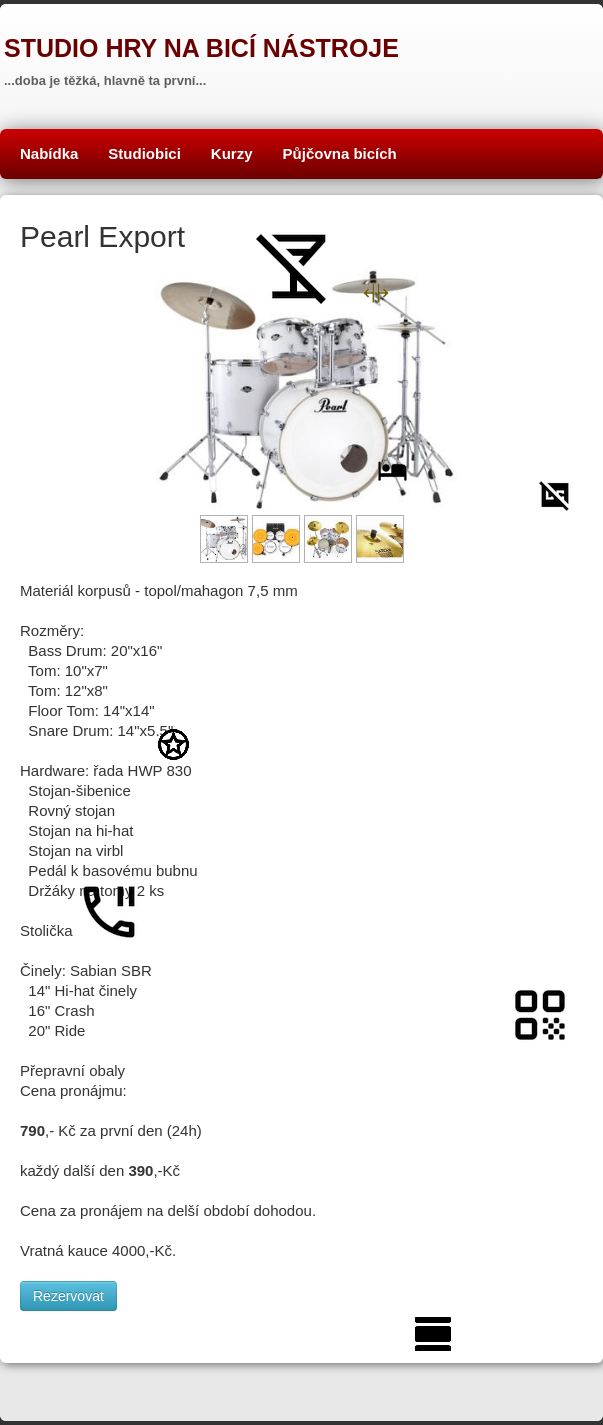  Describe the element at coordinates (109, 912) in the screenshot. I see `call on hold` at that location.